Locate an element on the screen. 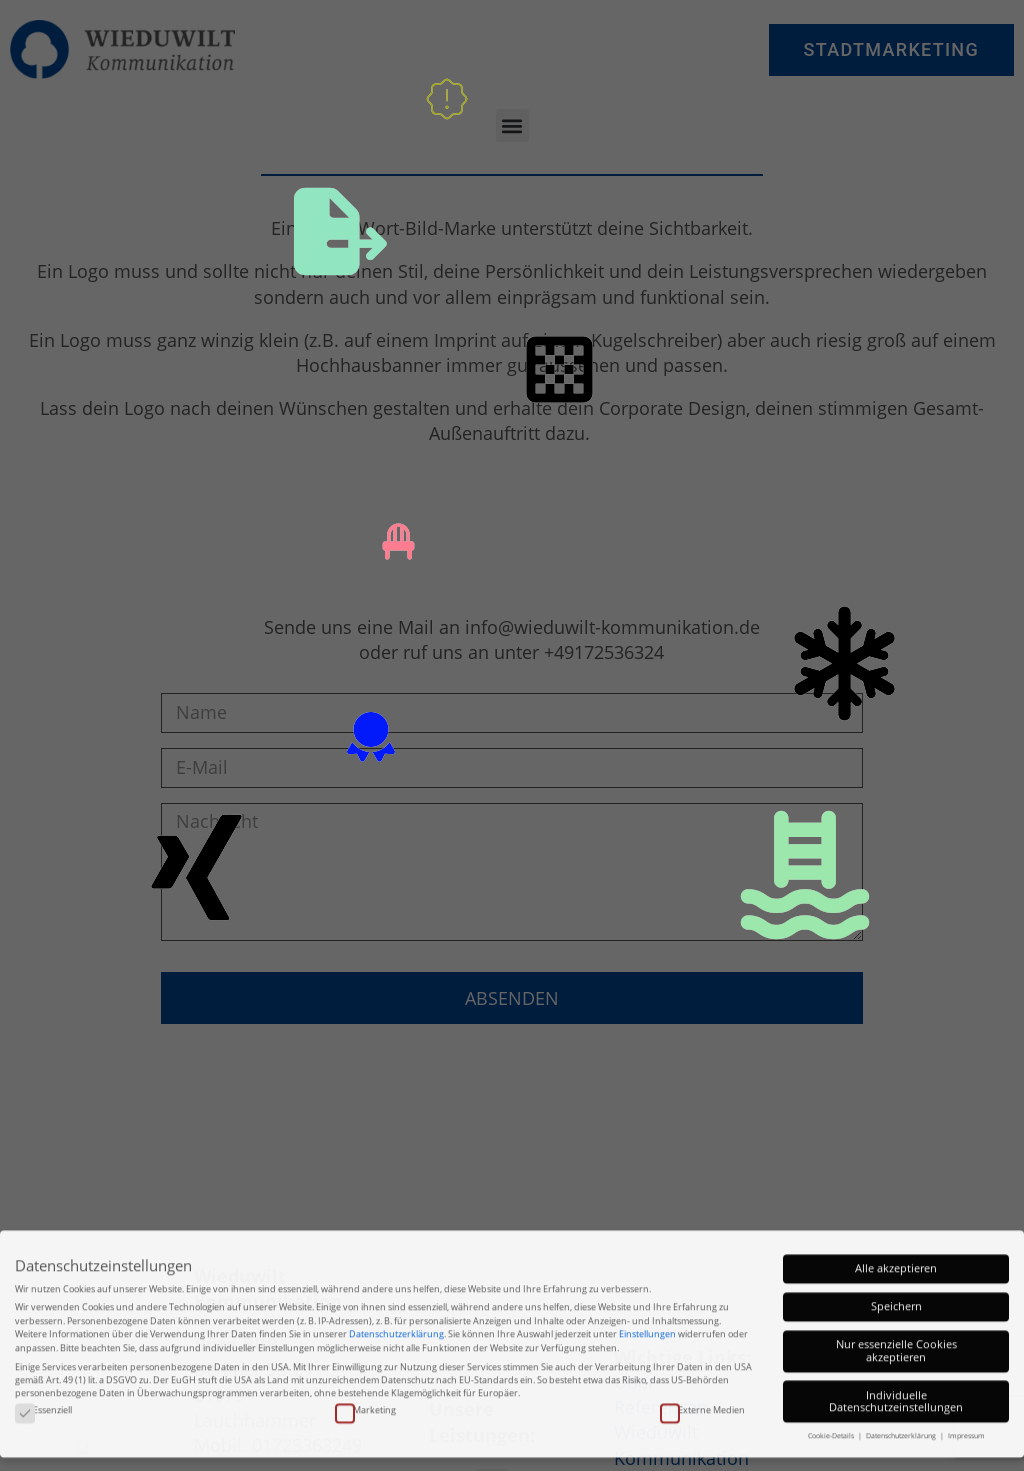  export file to another location or format is located at coordinates (337, 231).